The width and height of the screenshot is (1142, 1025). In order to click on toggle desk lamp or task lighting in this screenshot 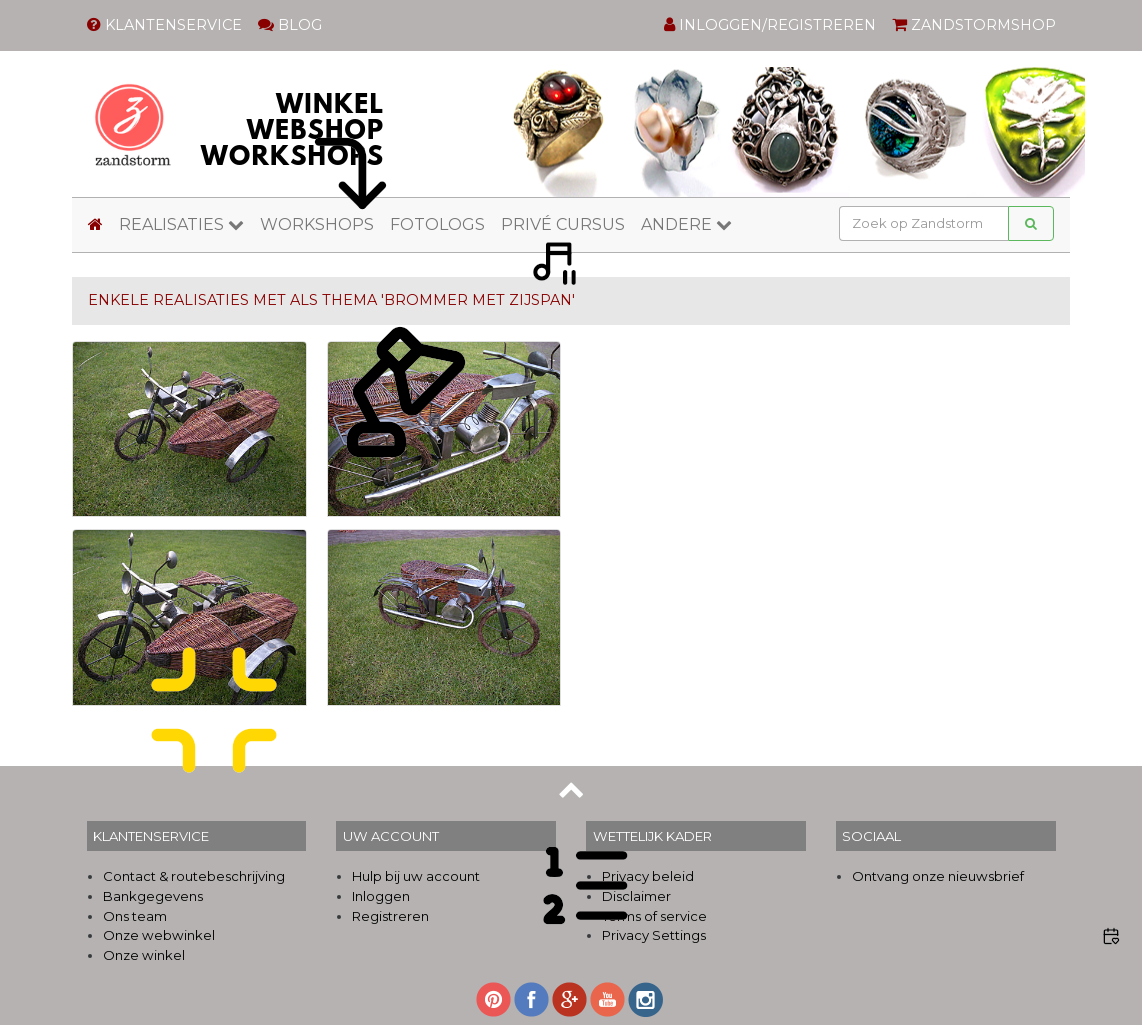, I will do `click(406, 392)`.